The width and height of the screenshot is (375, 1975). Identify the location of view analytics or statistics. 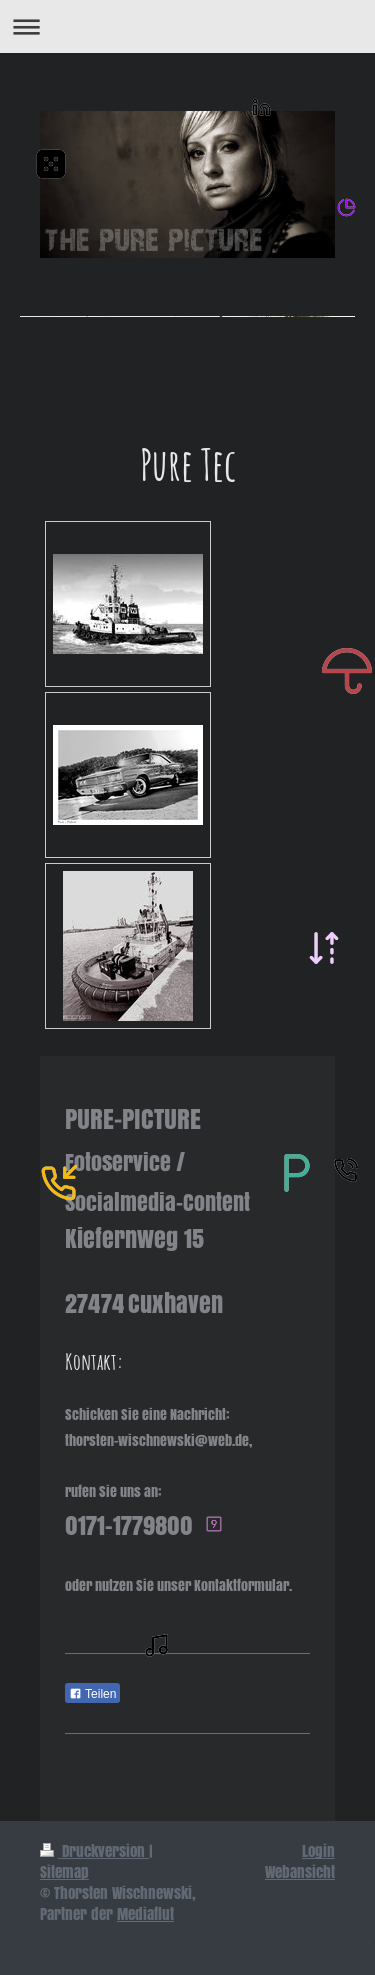
(346, 207).